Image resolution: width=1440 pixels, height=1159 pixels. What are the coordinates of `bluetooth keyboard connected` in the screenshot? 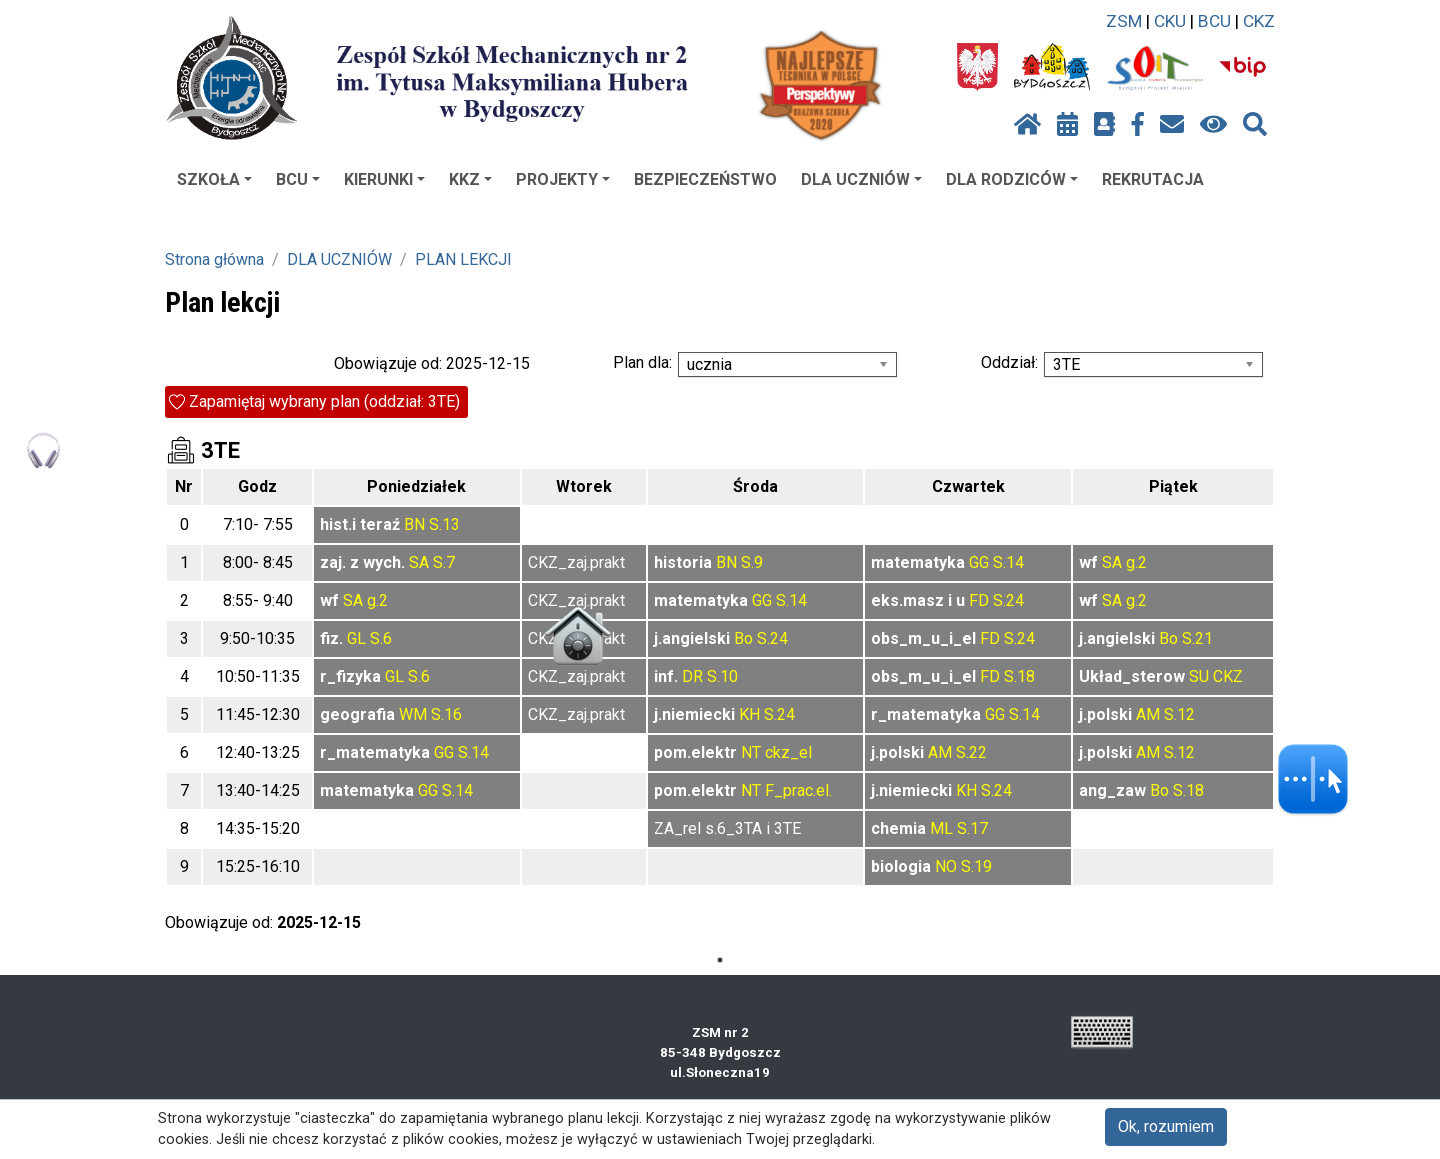 It's located at (1102, 1032).